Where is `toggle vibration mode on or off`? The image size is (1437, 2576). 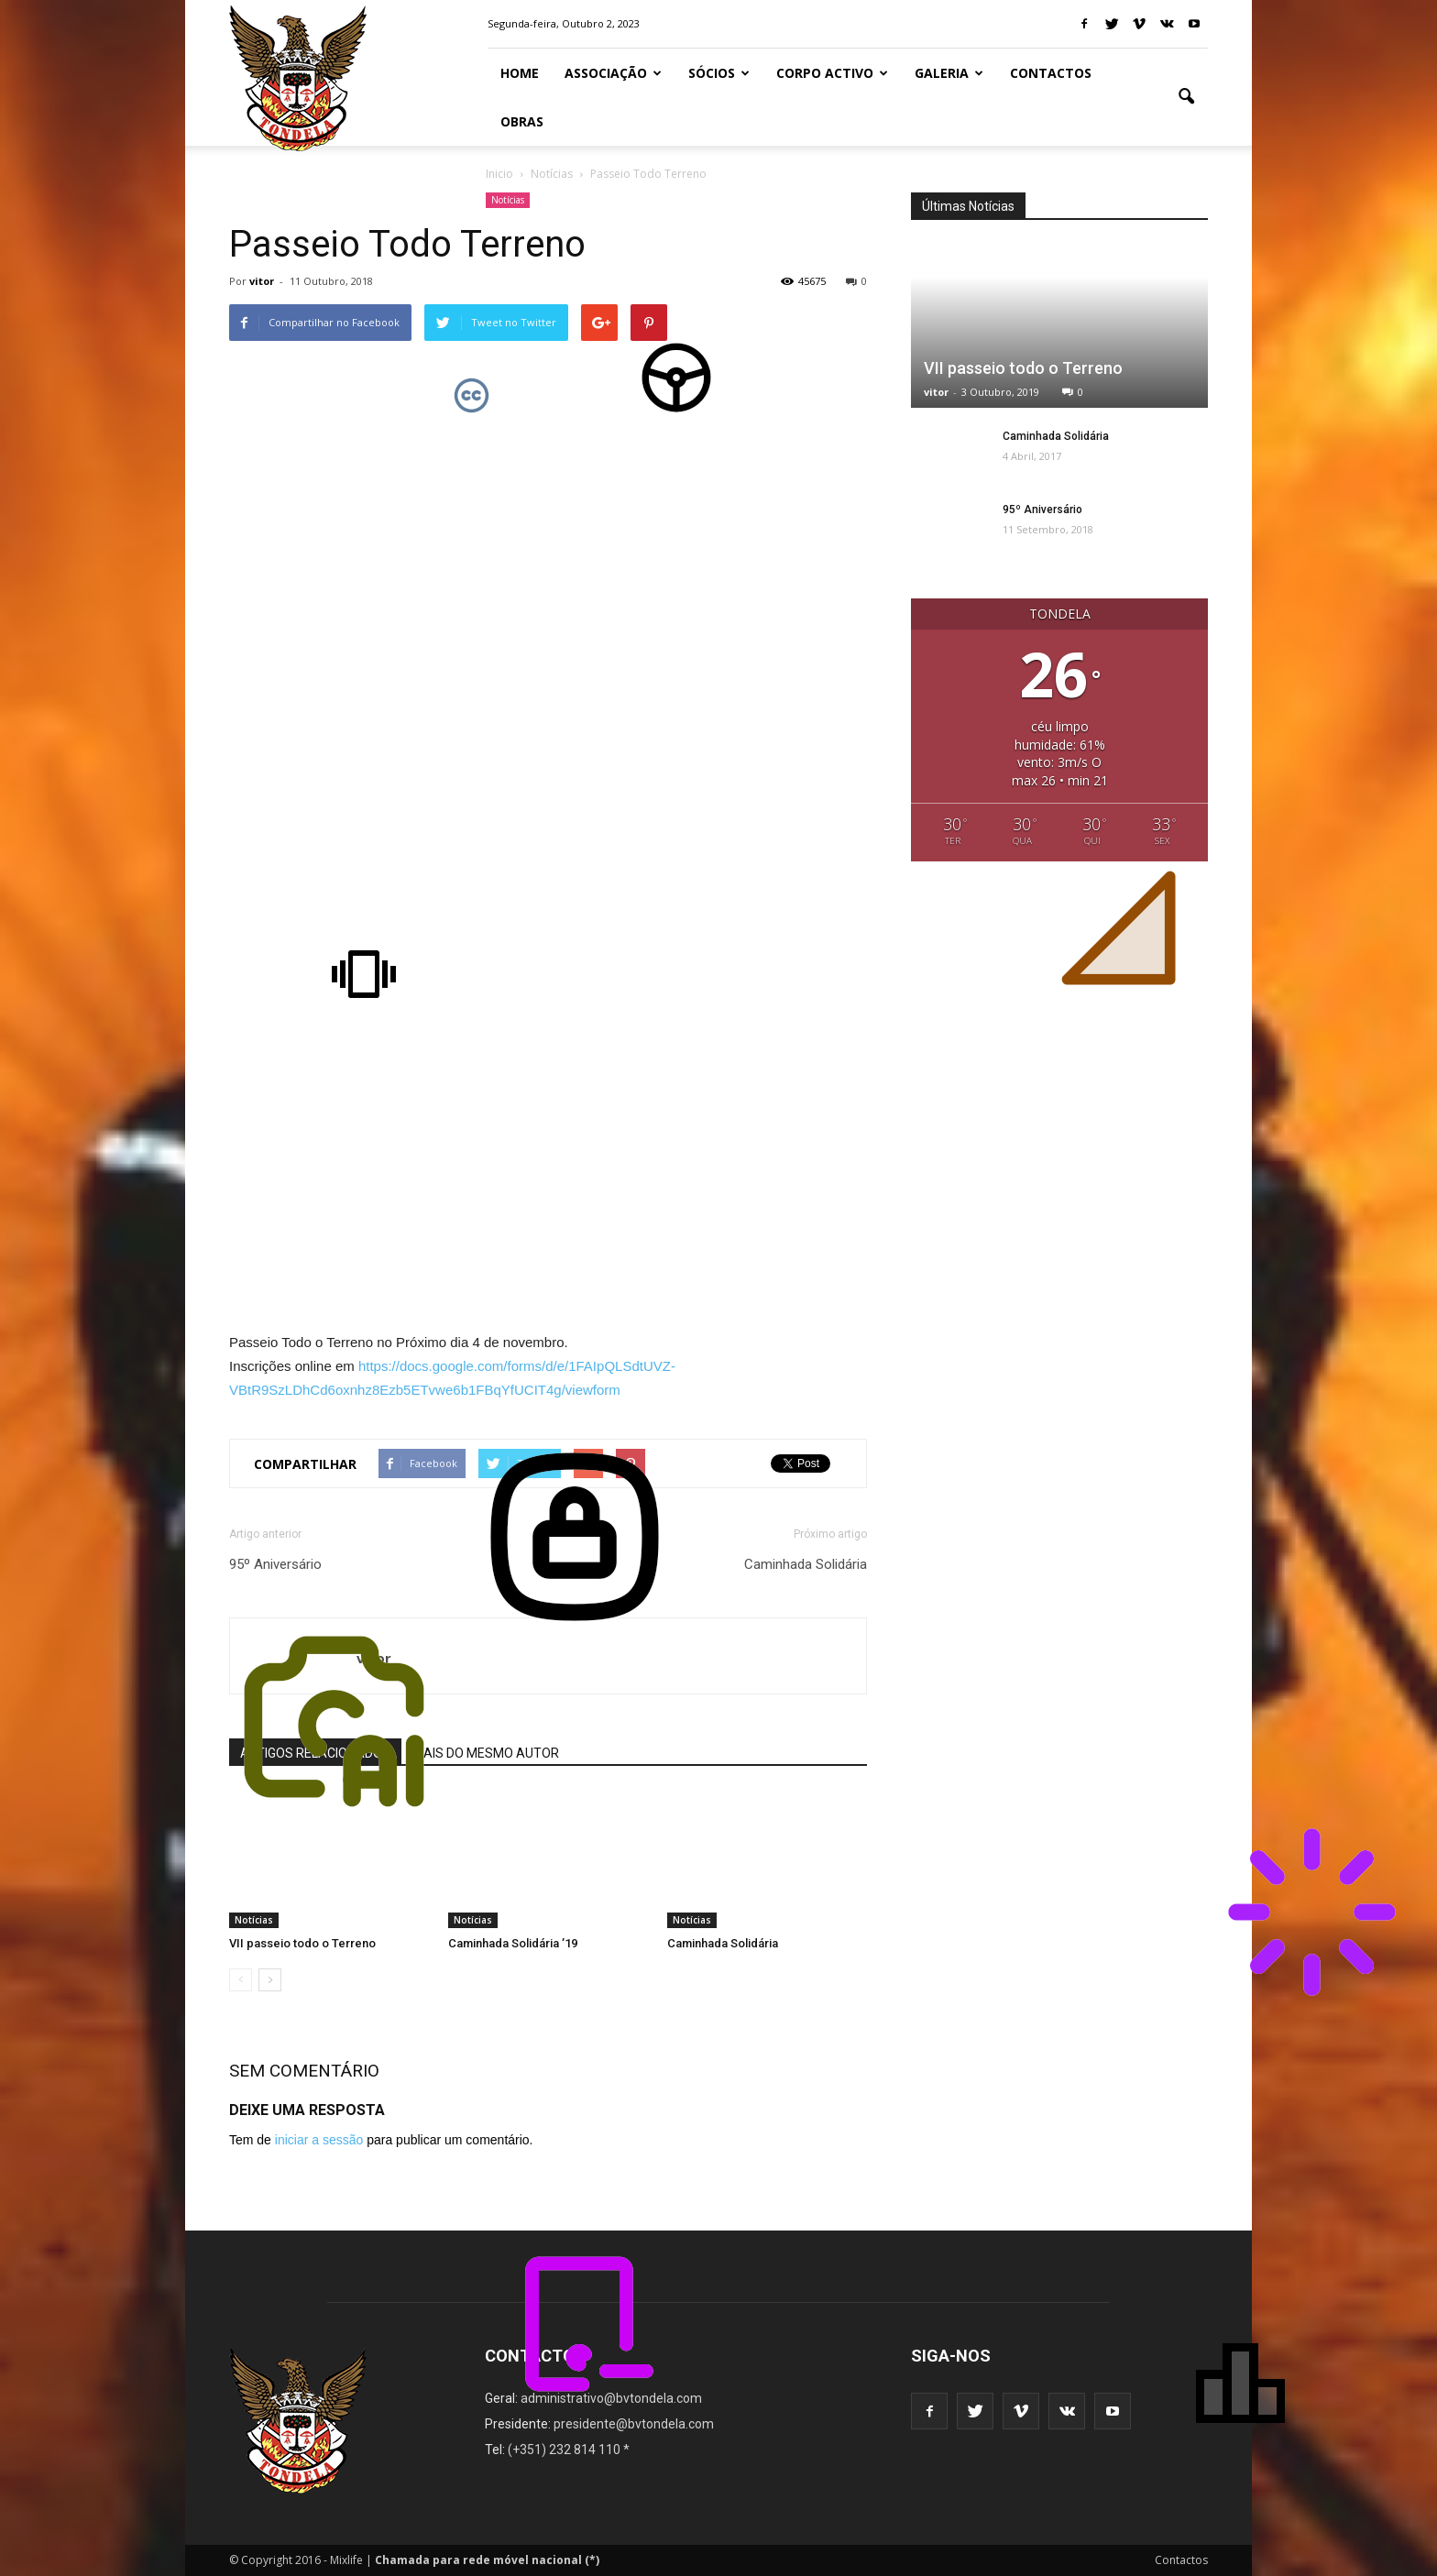 toggle vibration mode on or off is located at coordinates (364, 974).